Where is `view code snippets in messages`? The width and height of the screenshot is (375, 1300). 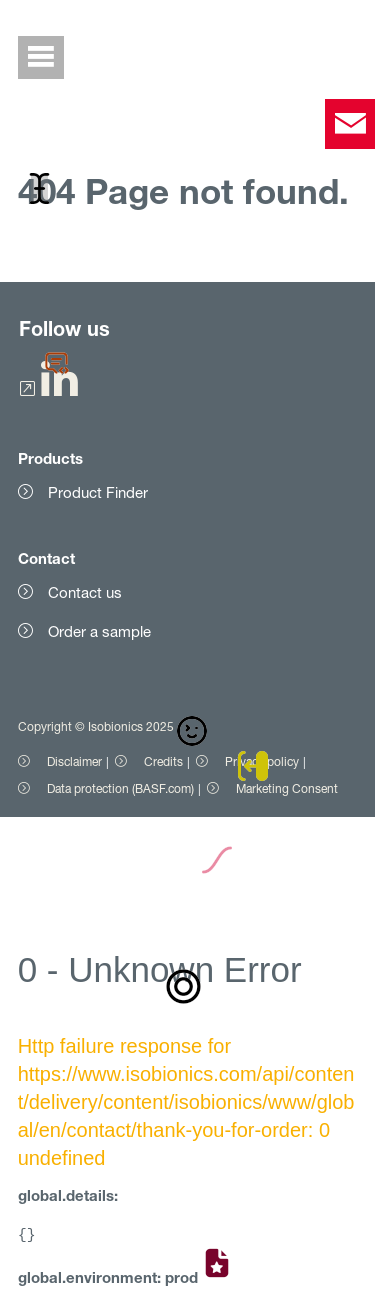
view code snippets in messages is located at coordinates (56, 362).